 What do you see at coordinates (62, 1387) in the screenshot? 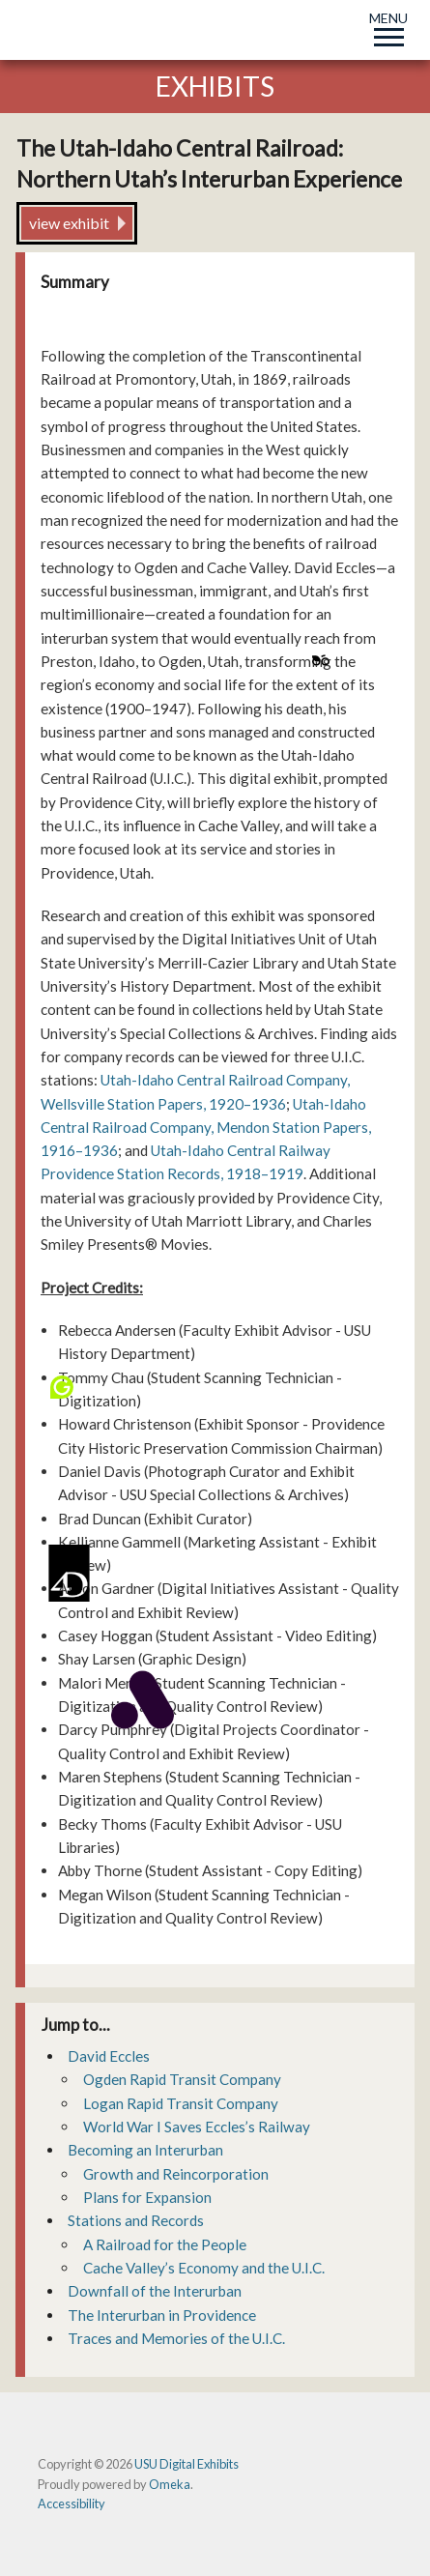
I see `open Grammarly writing assistant` at bounding box center [62, 1387].